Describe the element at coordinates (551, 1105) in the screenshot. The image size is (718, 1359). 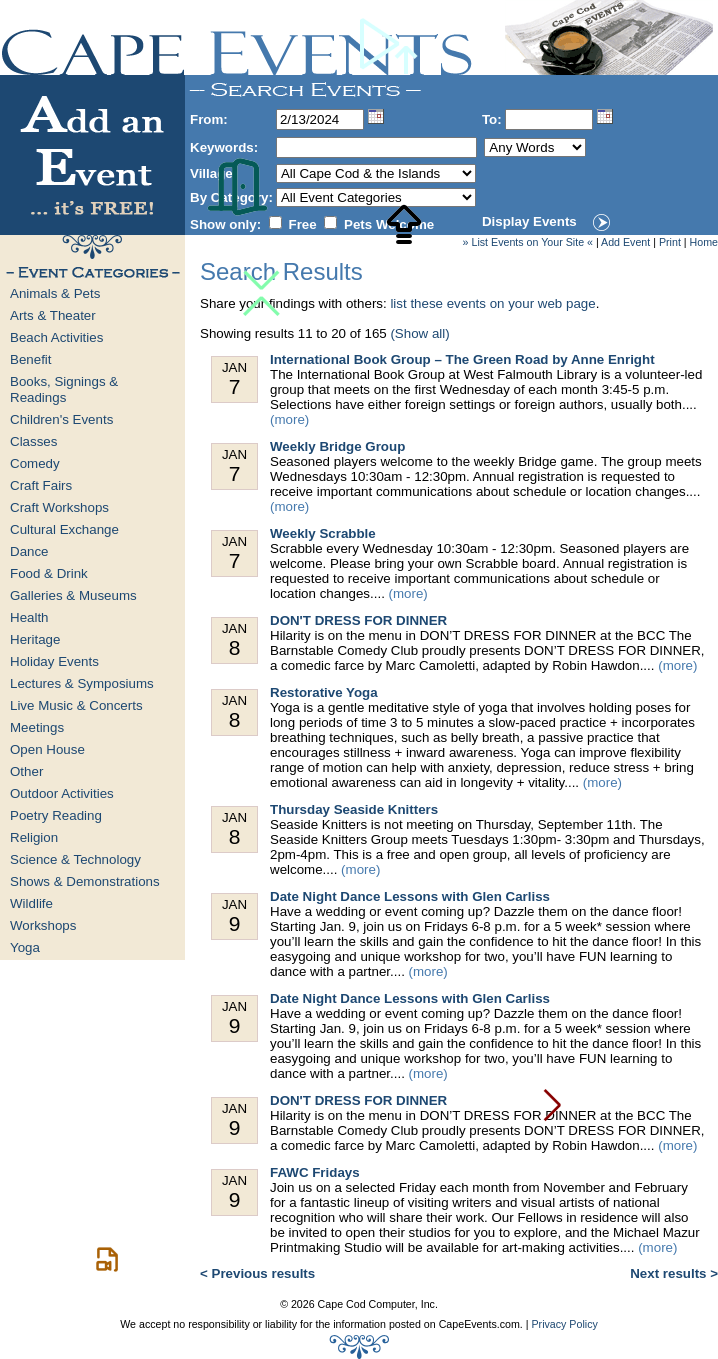
I see `navigate to the next item or page` at that location.